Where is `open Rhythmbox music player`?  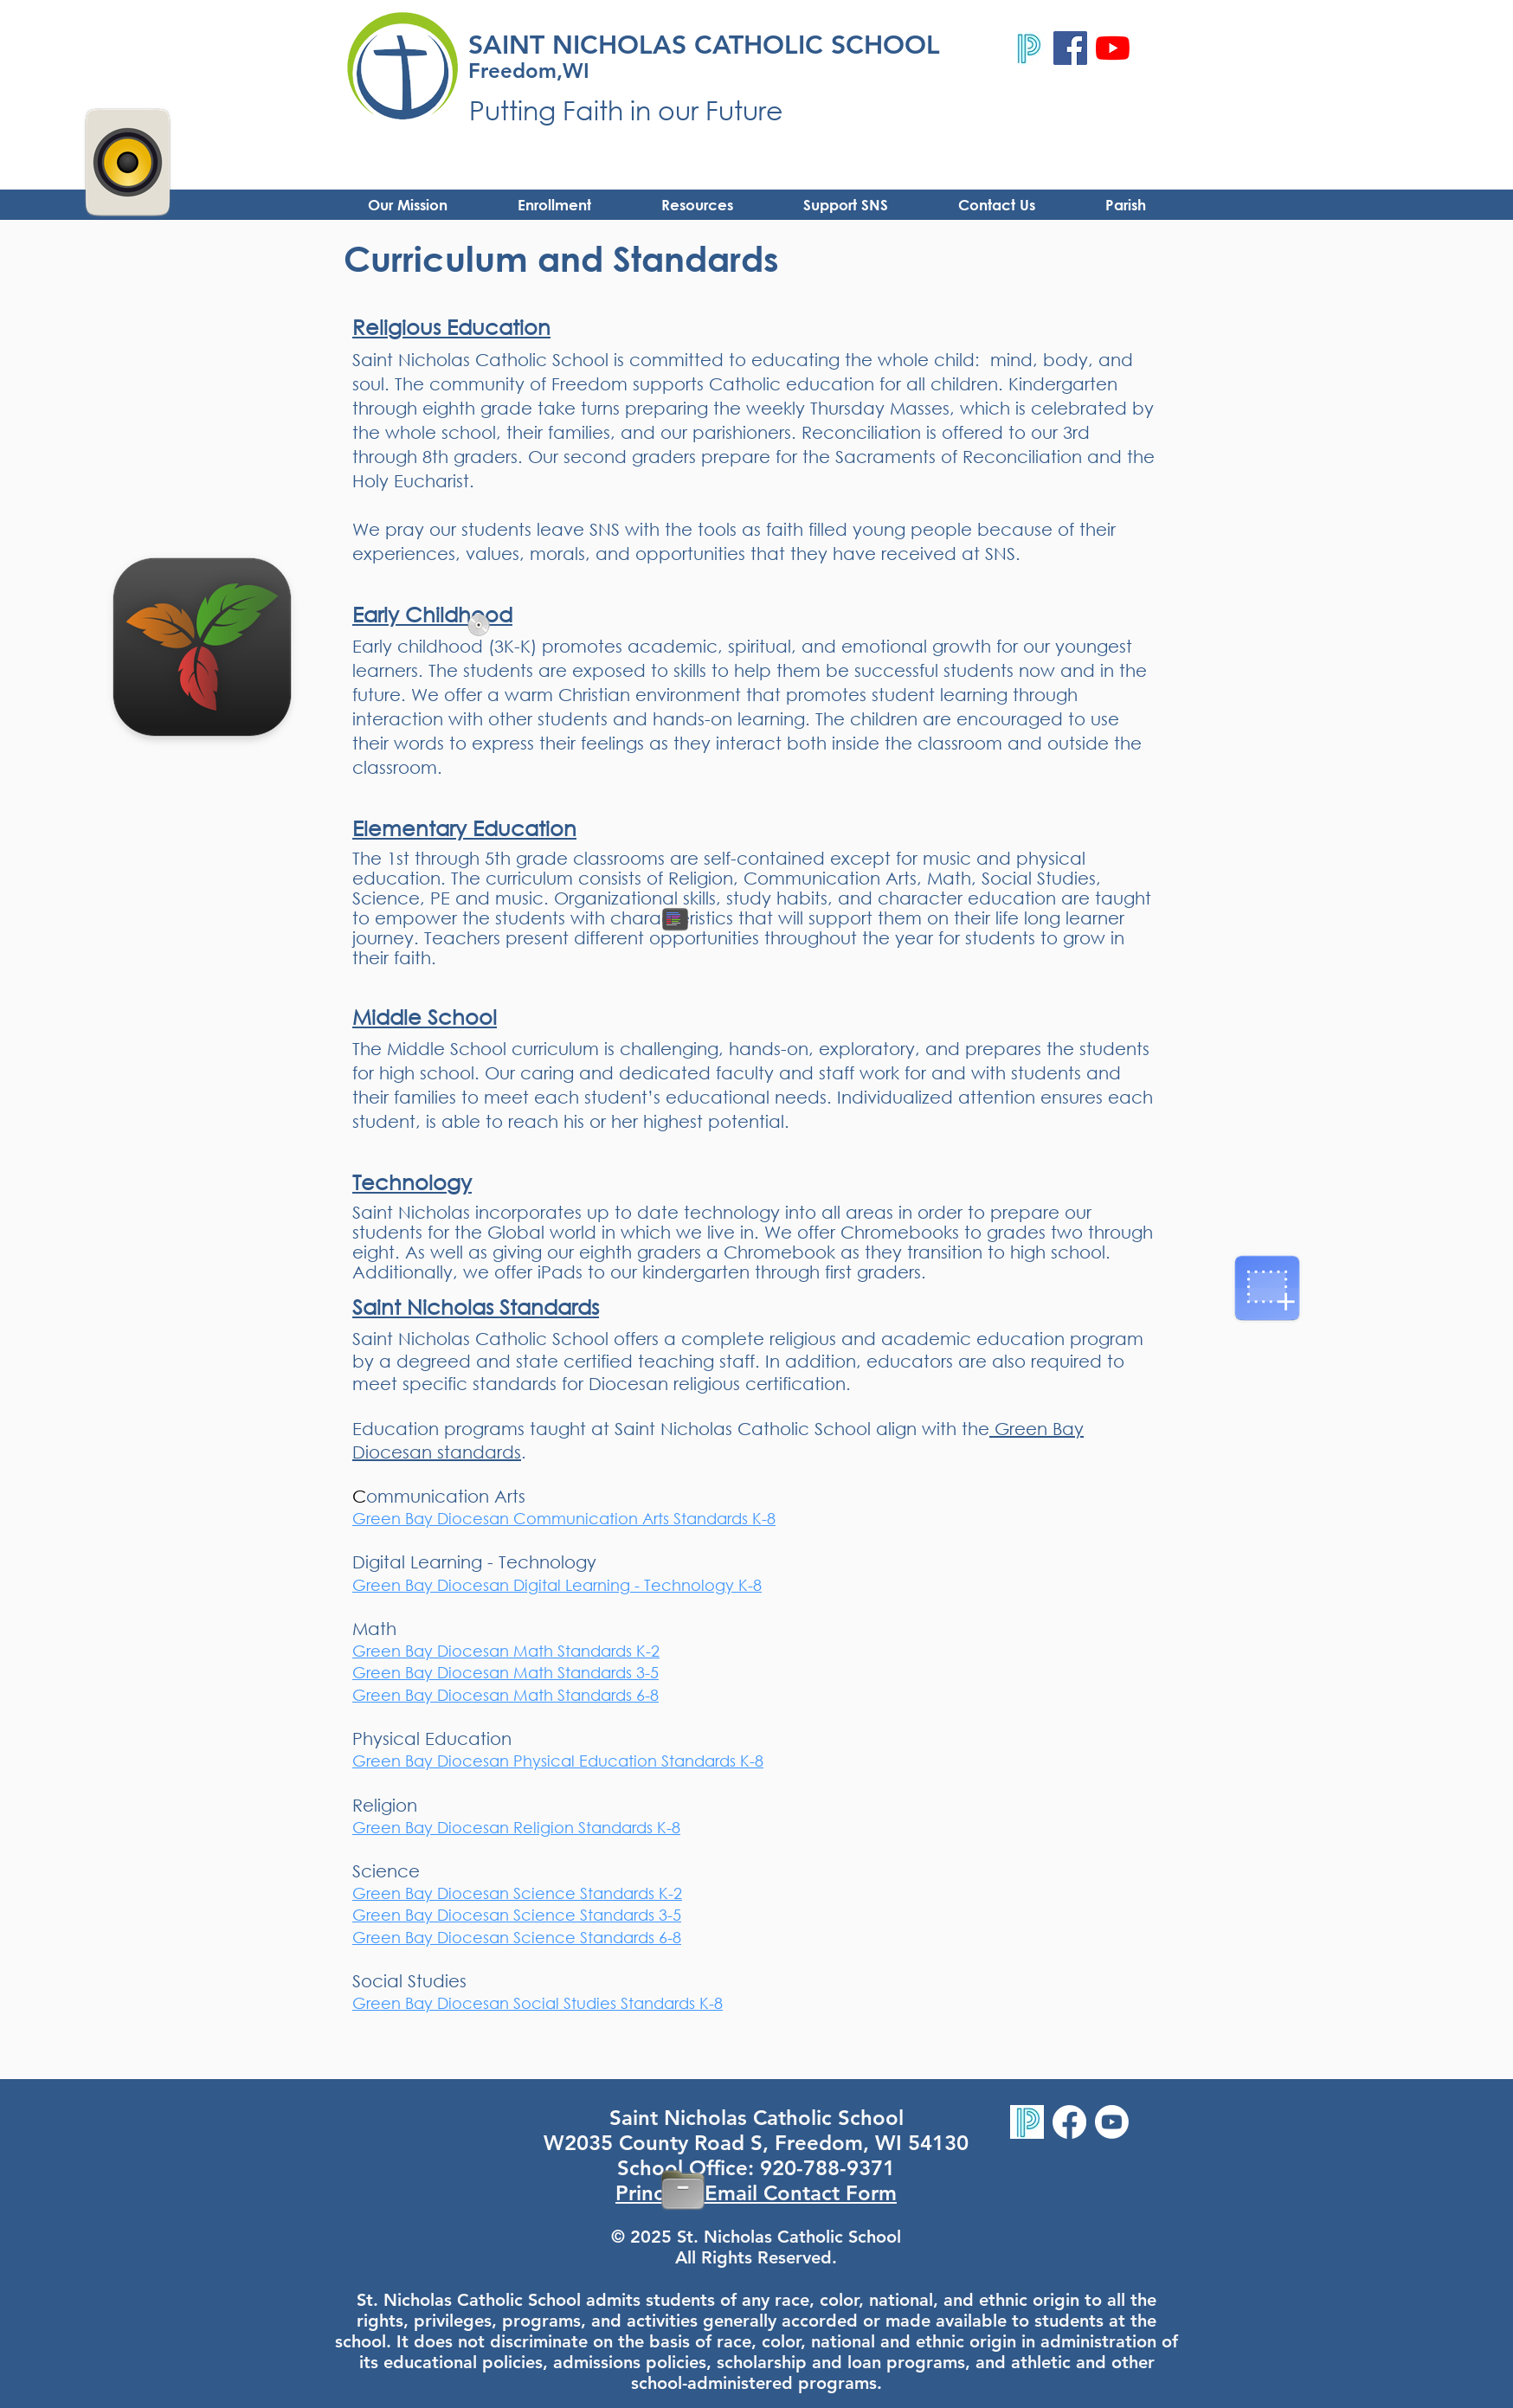 open Rhythmbox music player is located at coordinates (127, 162).